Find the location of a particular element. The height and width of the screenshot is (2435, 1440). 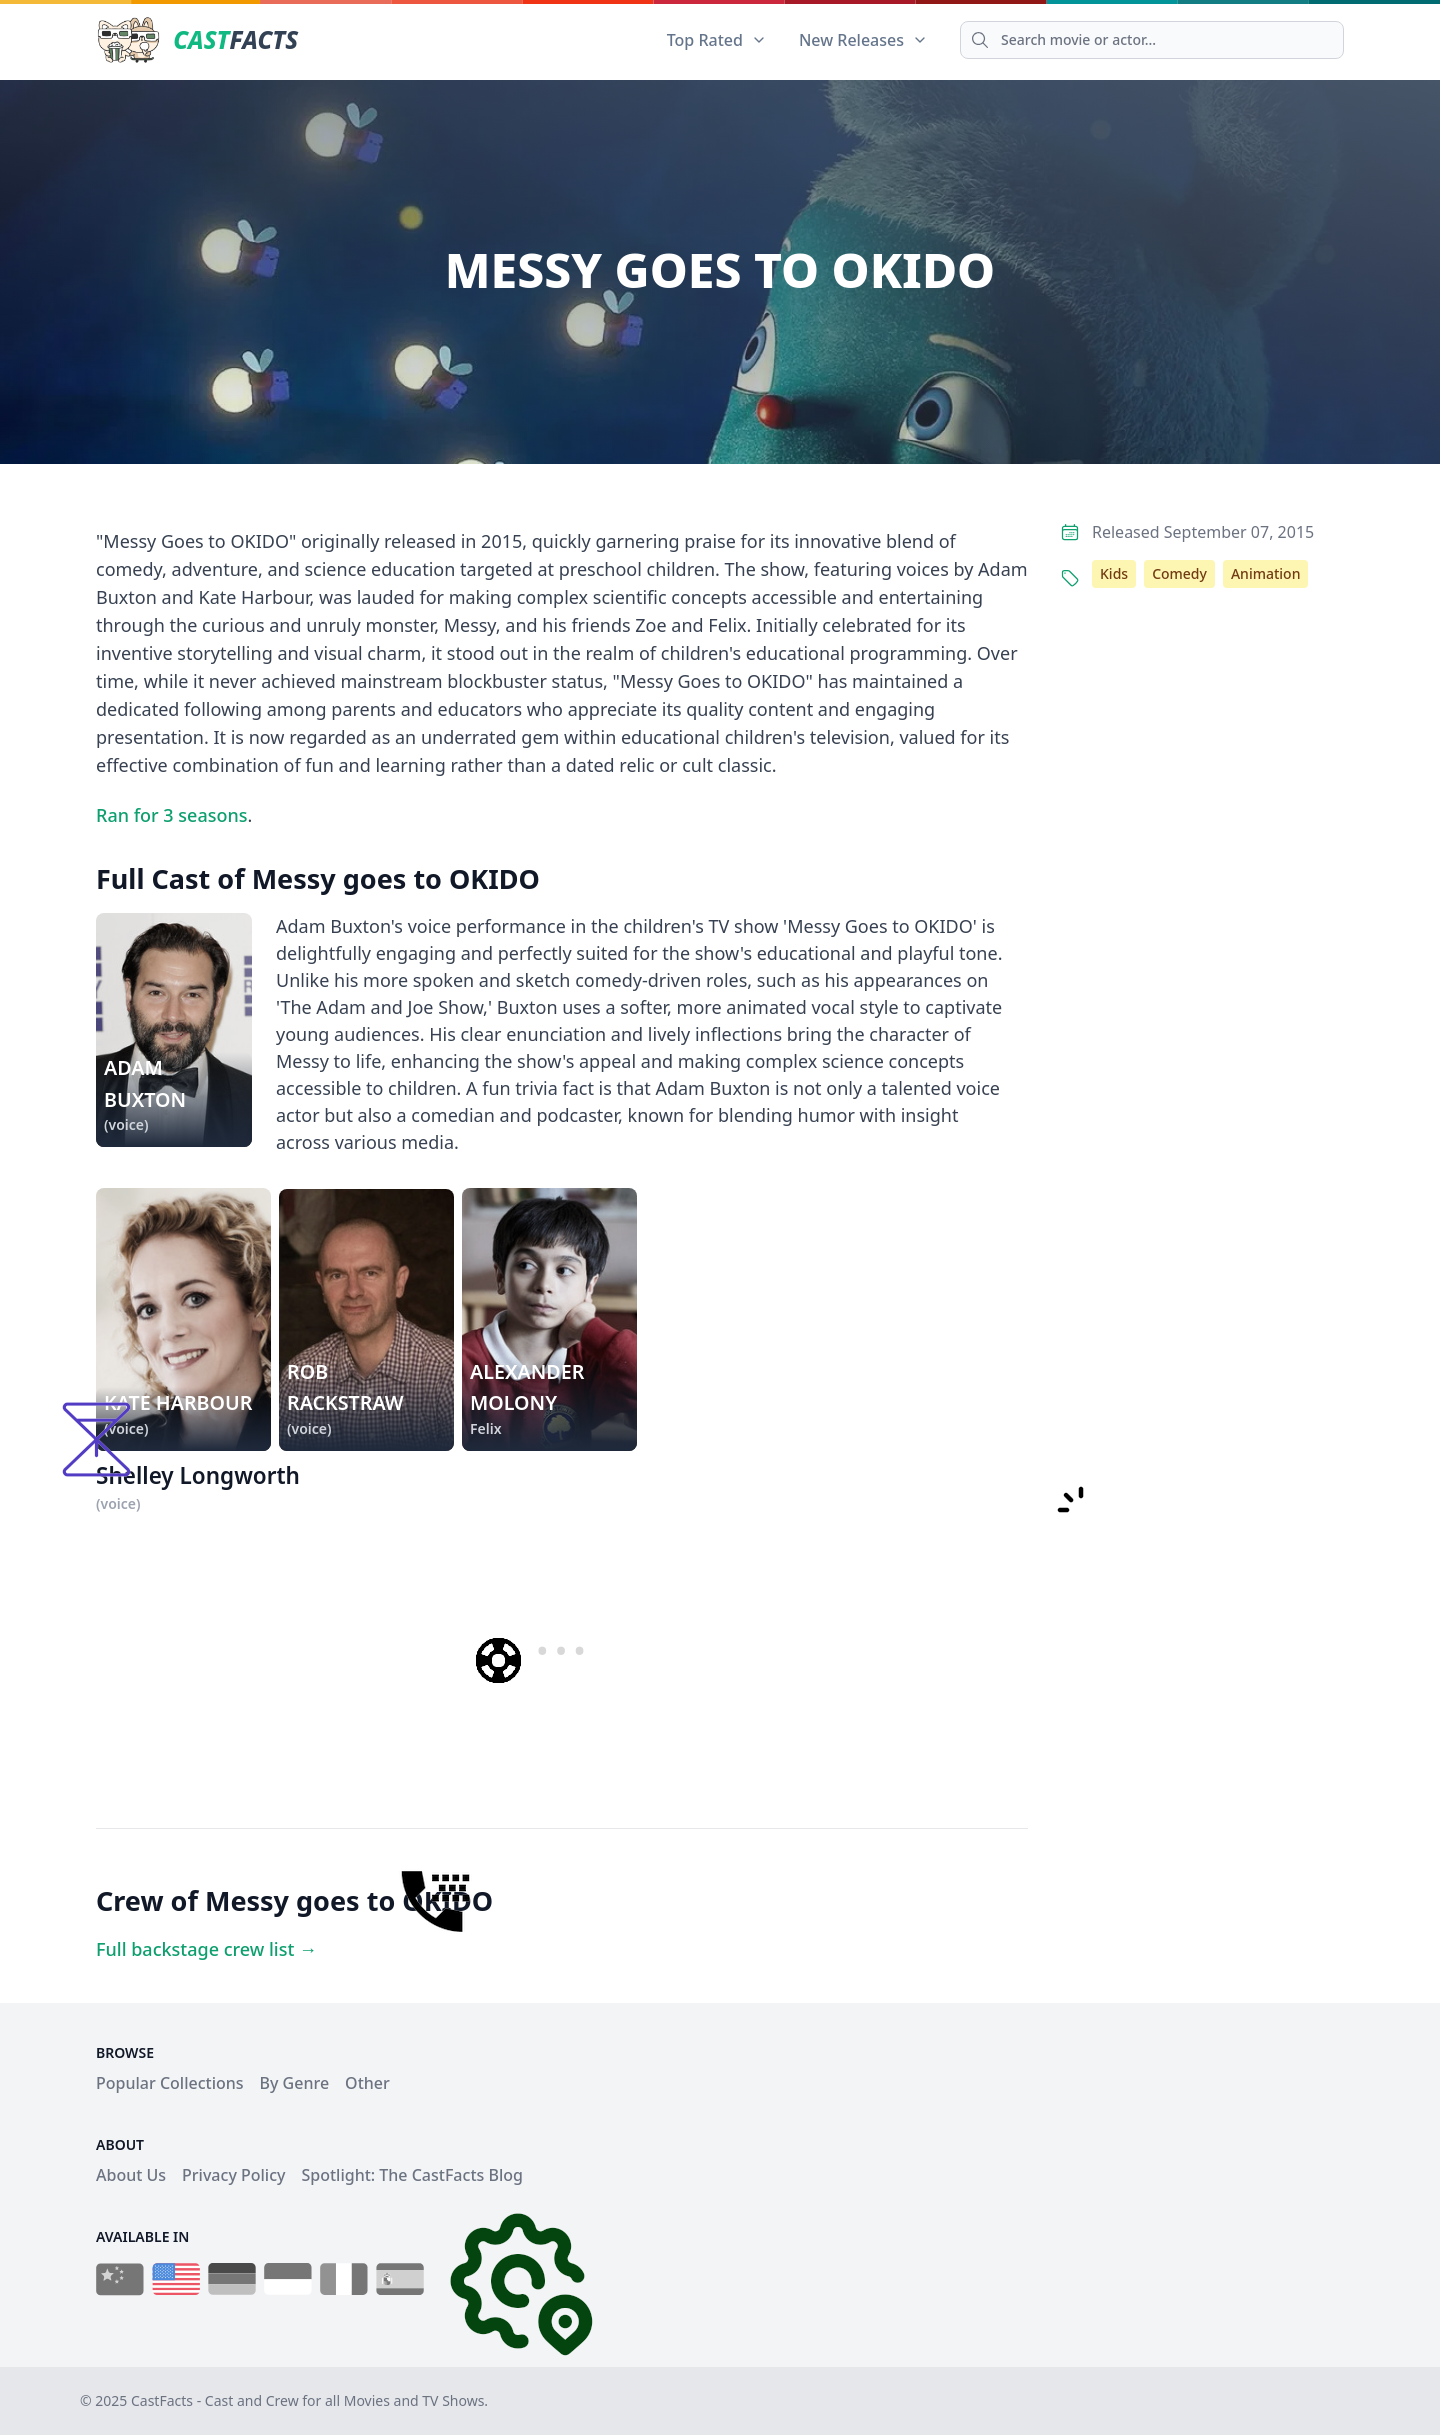

indicates loading or processing in progress is located at coordinates (96, 1439).